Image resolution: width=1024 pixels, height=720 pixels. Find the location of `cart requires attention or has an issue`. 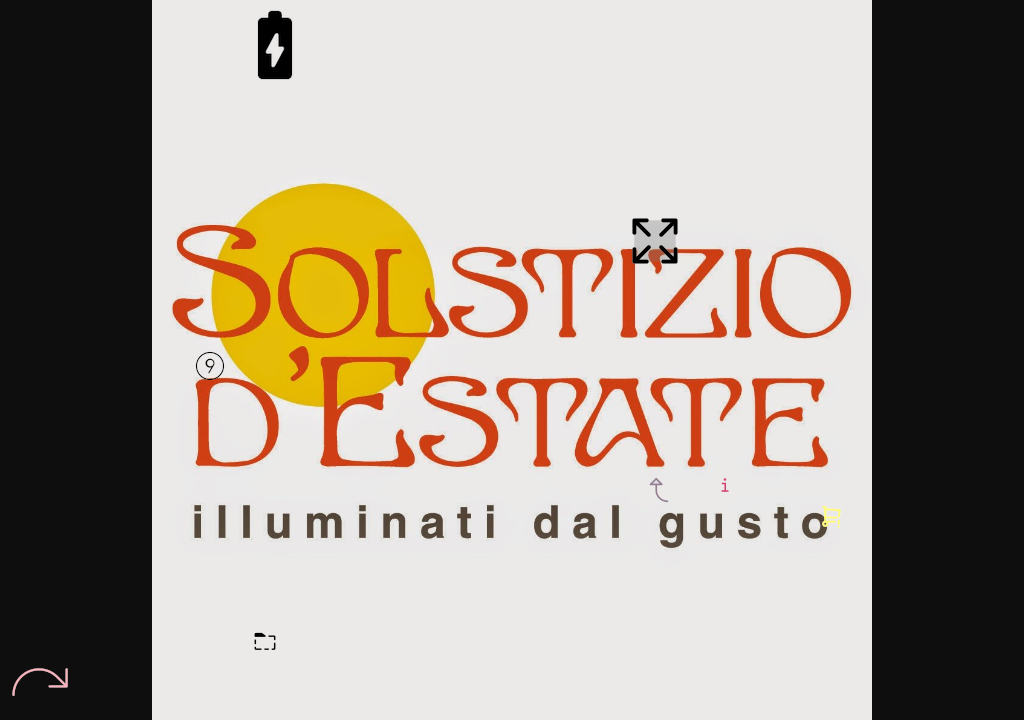

cart requires attention or has an issue is located at coordinates (831, 516).